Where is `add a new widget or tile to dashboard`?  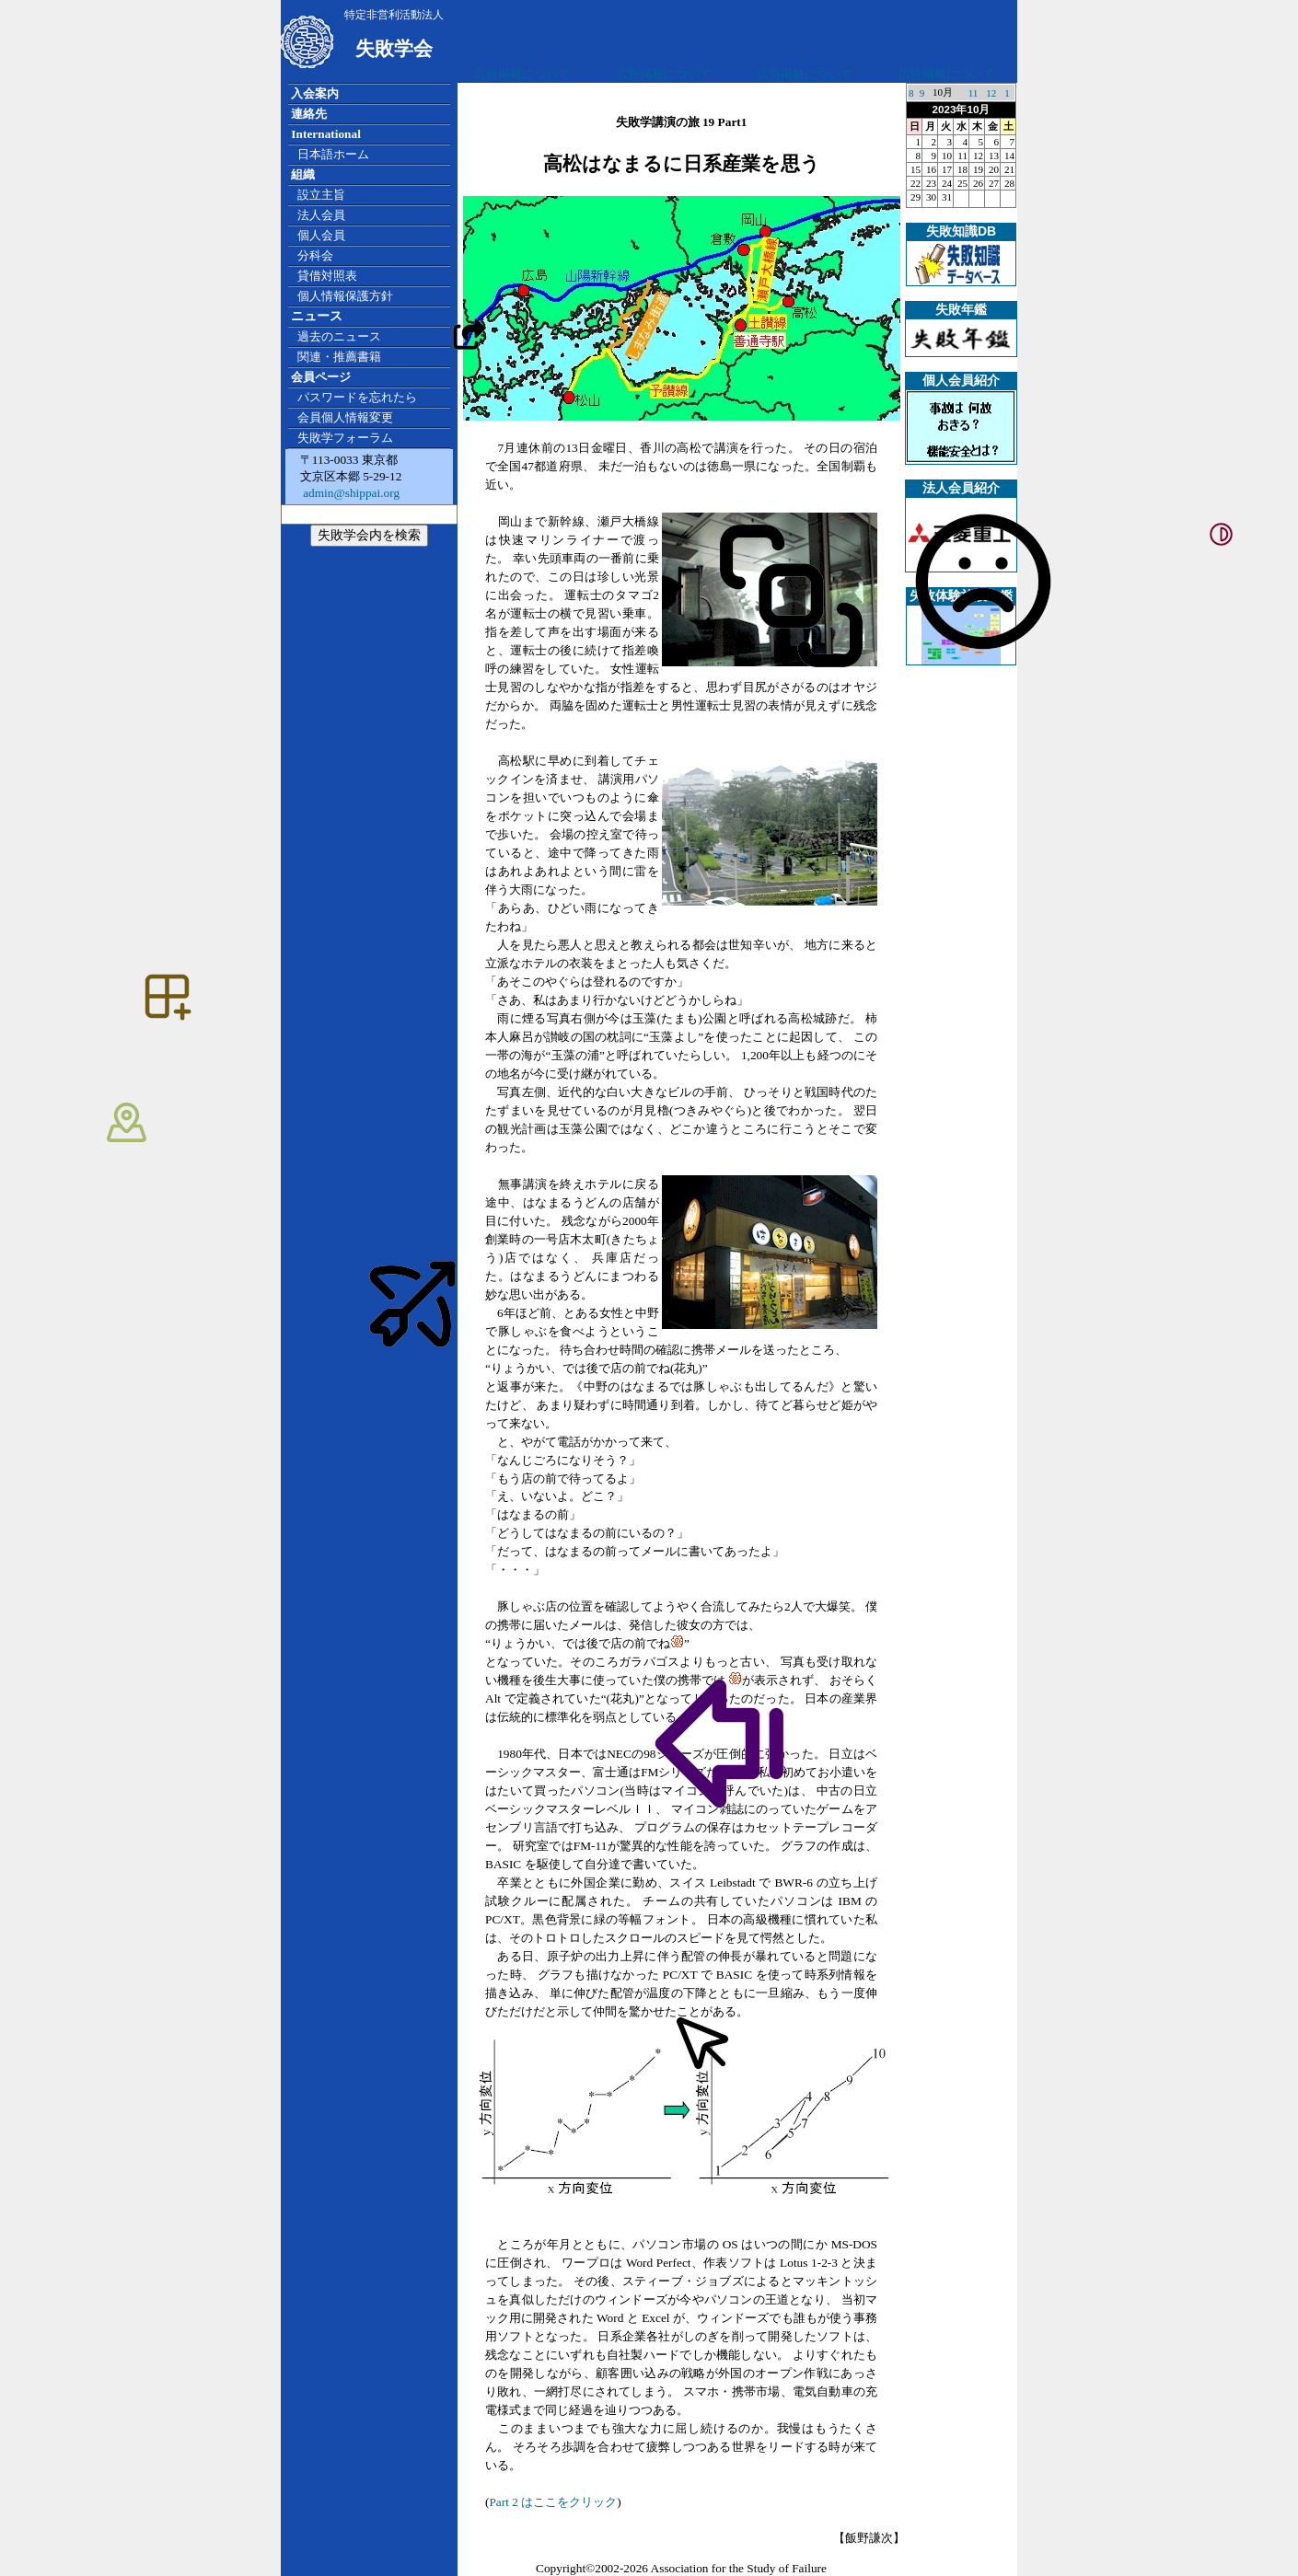
add a new widget or tile to dashboard is located at coordinates (167, 996).